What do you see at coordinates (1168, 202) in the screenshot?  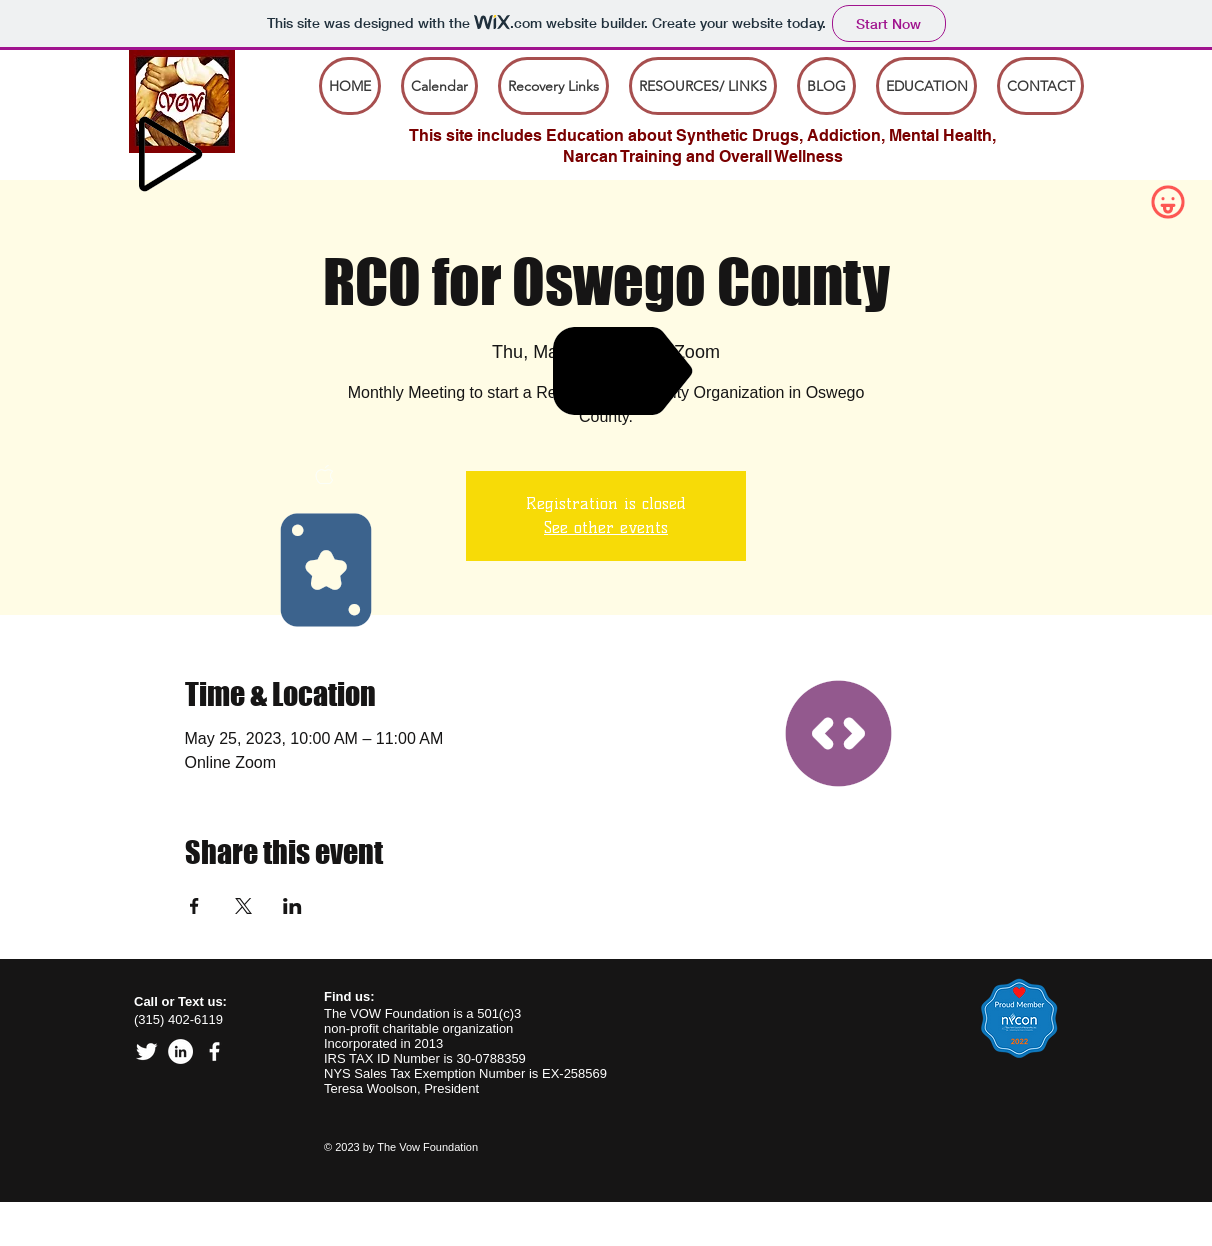 I see `add a playful or silly reaction` at bounding box center [1168, 202].